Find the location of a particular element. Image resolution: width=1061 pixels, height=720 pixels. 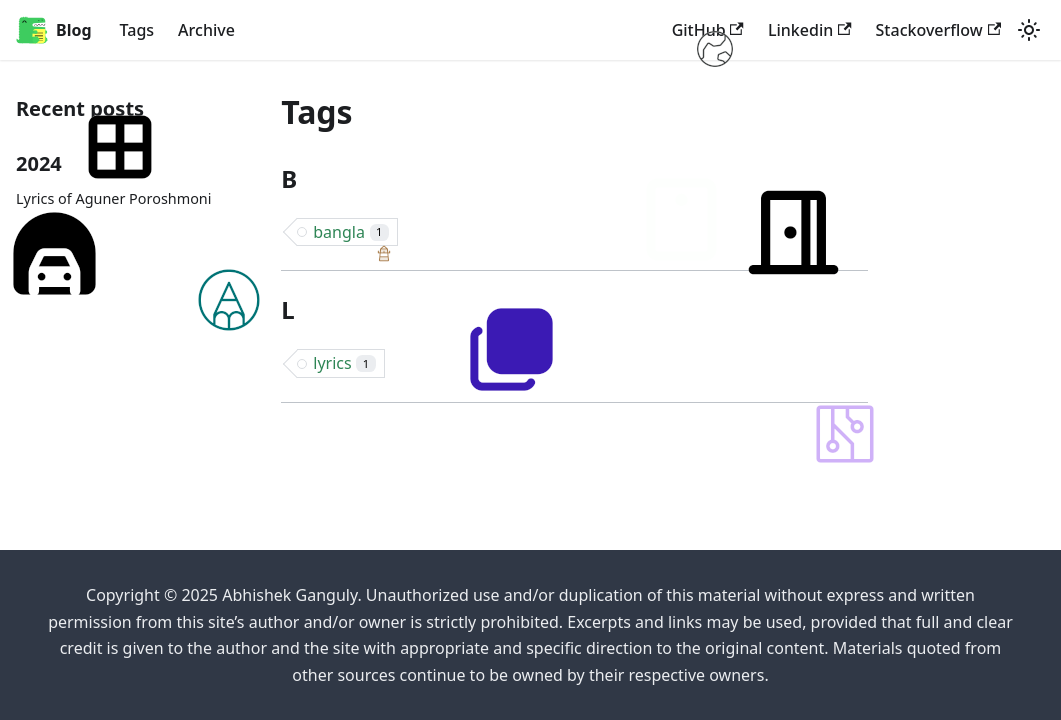

edit or modify content is located at coordinates (229, 300).